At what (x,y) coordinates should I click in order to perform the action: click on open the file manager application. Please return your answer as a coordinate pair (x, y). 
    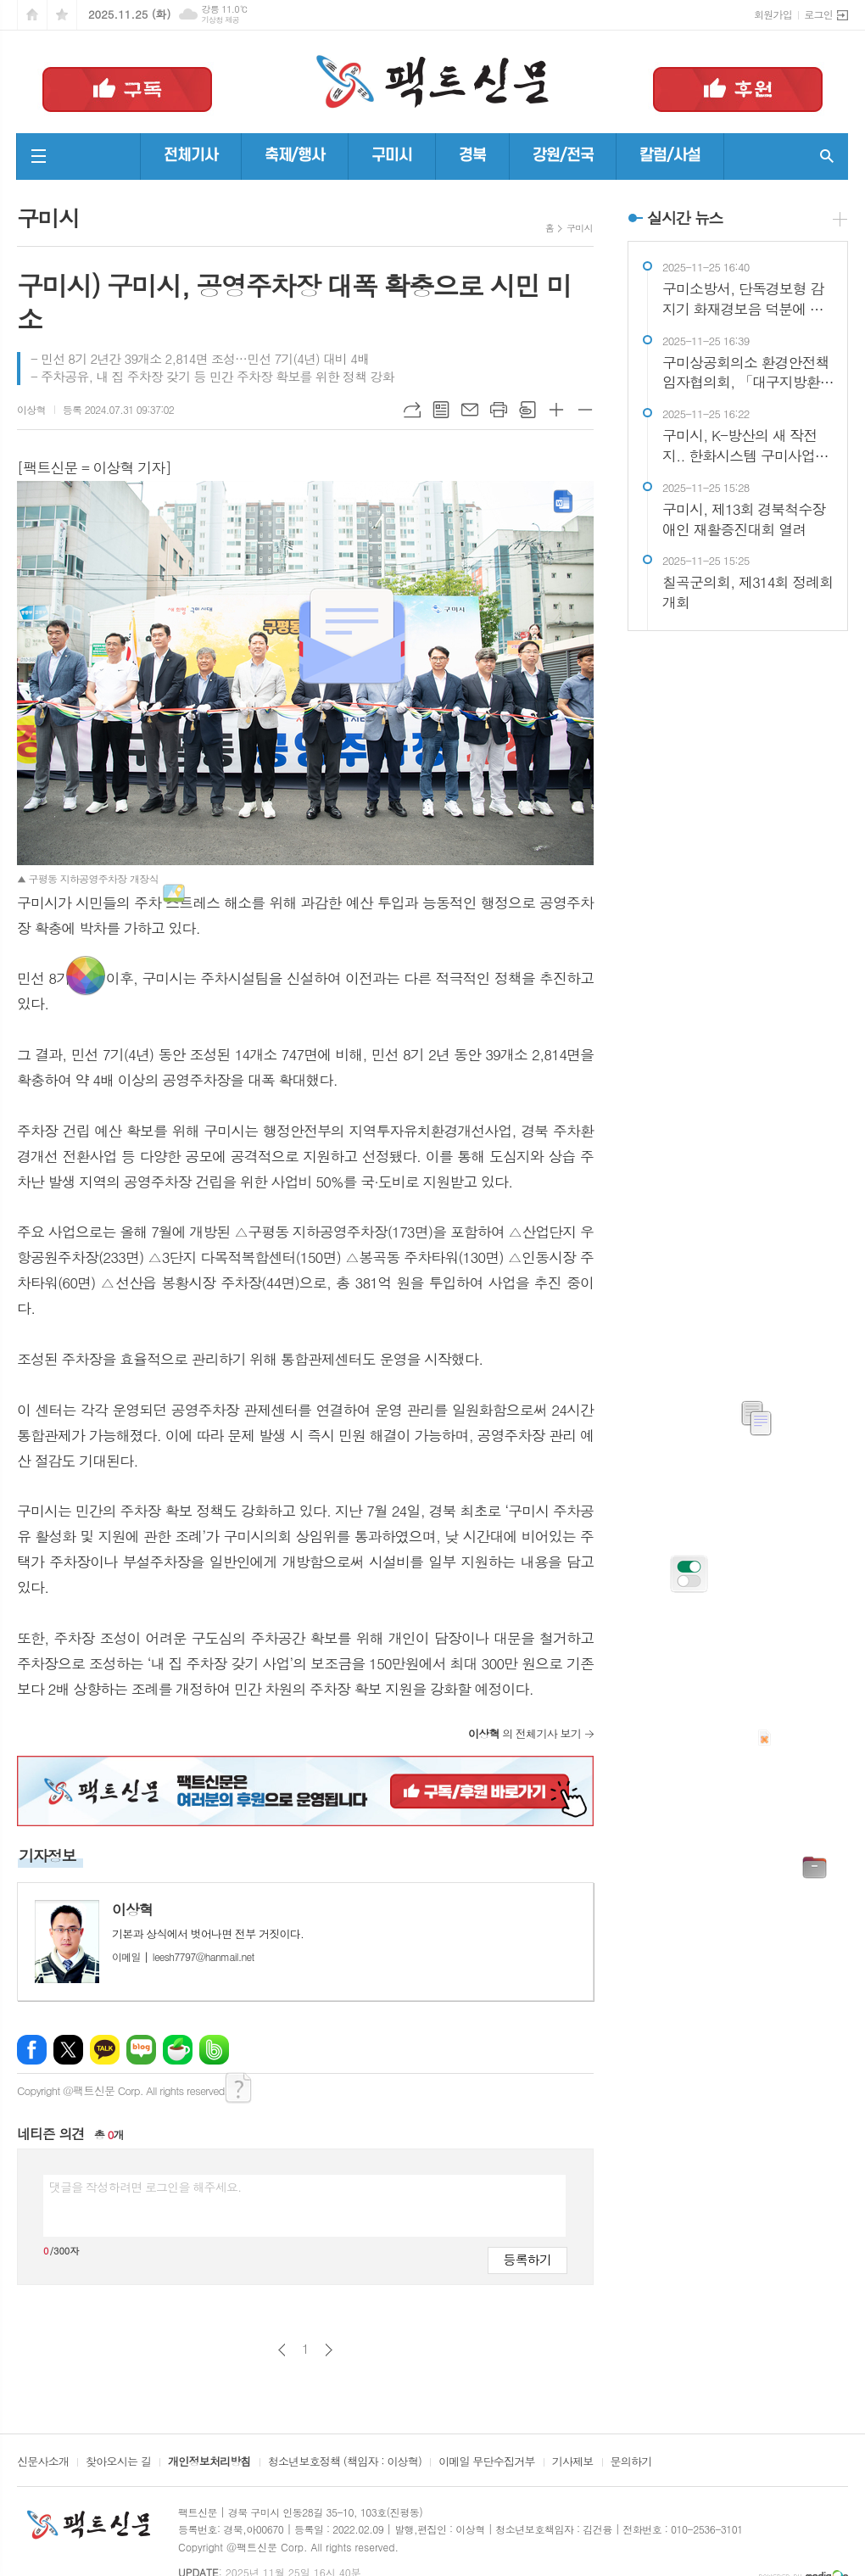
    Looking at the image, I should click on (814, 1867).